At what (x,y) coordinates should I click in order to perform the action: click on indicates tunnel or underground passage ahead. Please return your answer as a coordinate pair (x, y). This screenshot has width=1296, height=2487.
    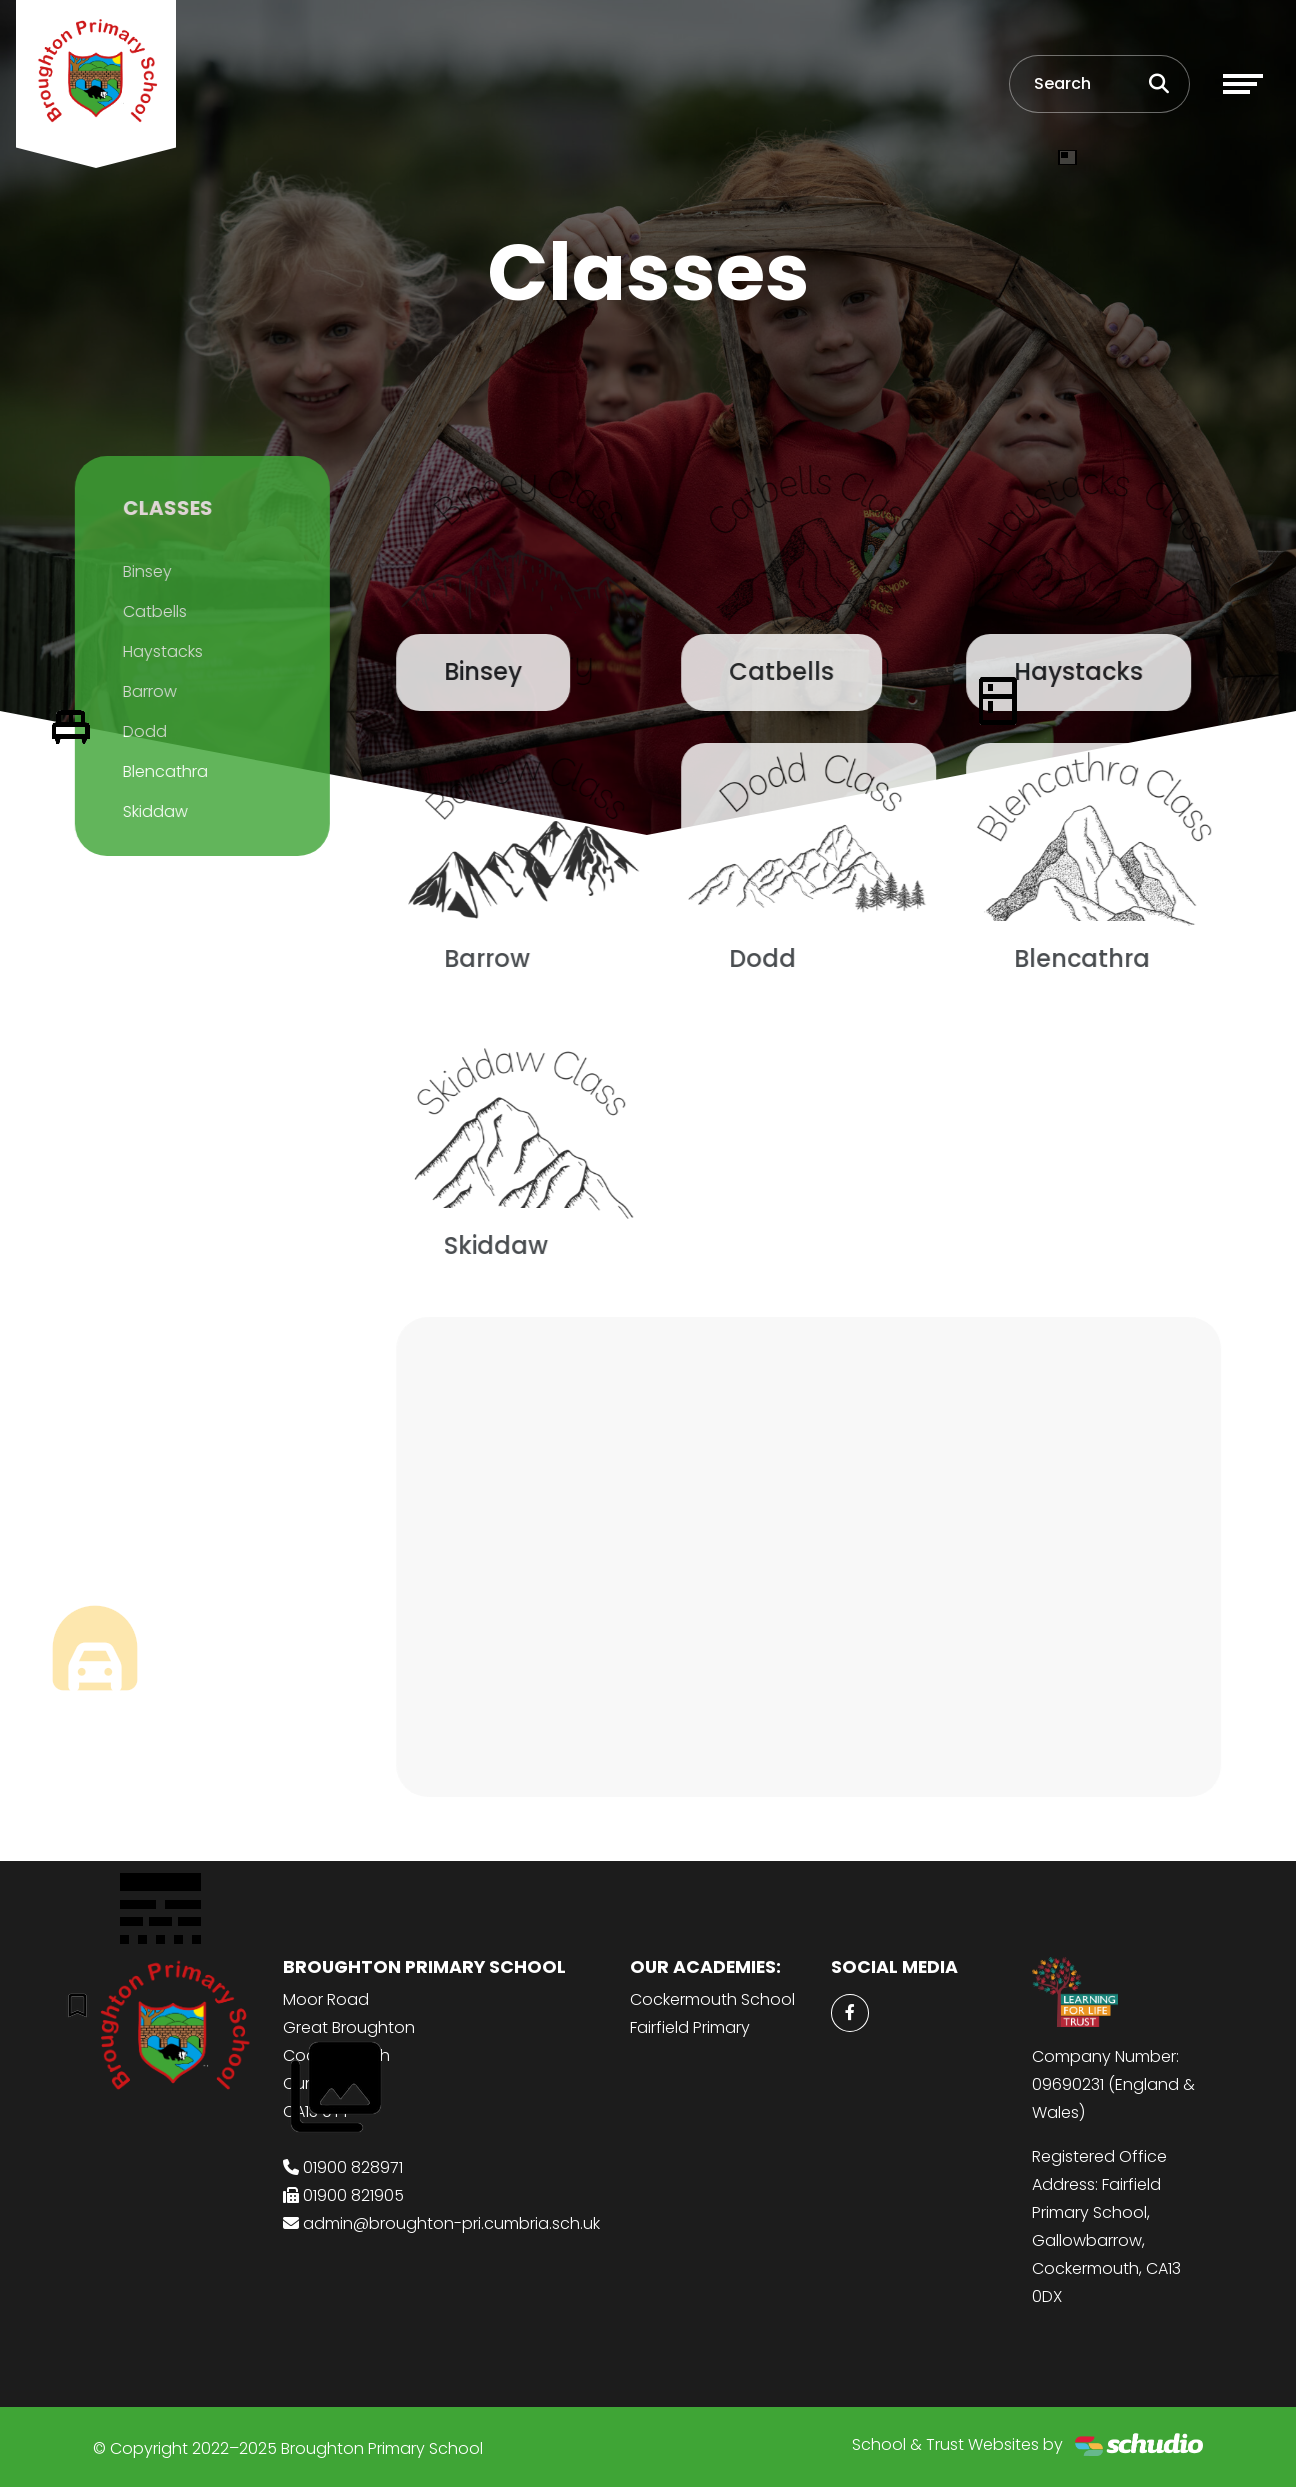
    Looking at the image, I should click on (95, 1648).